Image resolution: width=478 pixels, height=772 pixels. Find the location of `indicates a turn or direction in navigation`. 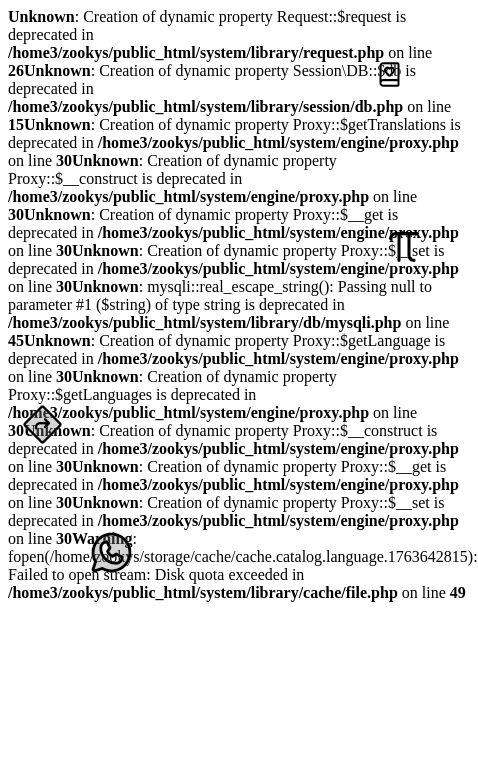

indicates a turn or direction in navigation is located at coordinates (42, 424).